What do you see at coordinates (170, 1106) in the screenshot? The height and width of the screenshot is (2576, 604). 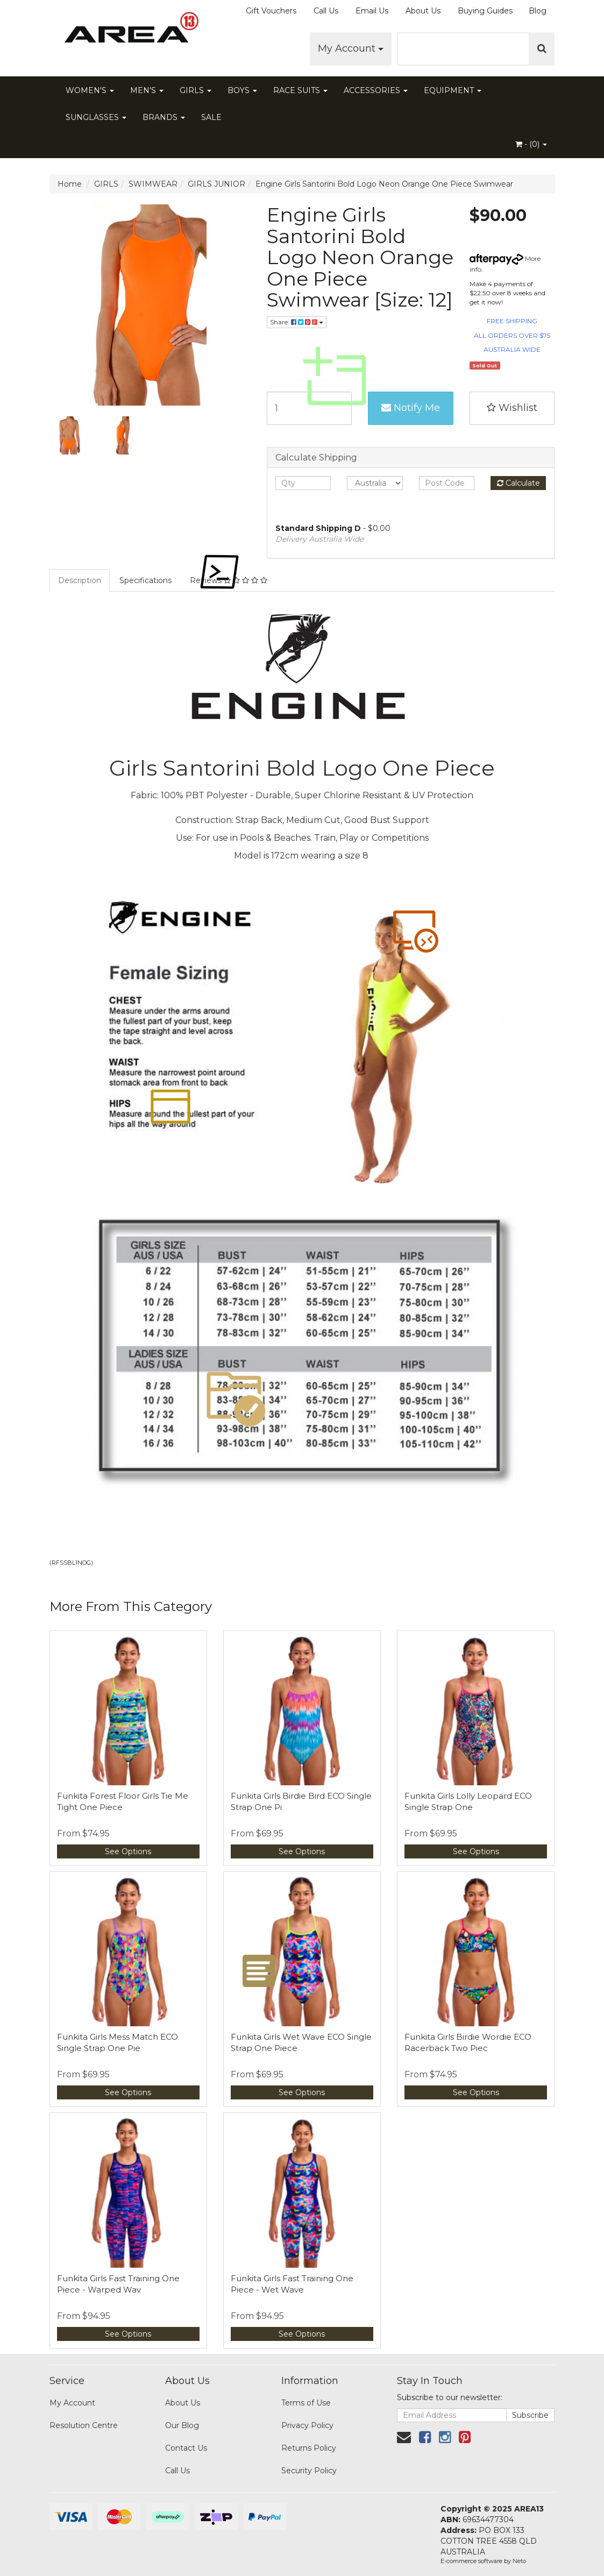 I see `open in a new window` at bounding box center [170, 1106].